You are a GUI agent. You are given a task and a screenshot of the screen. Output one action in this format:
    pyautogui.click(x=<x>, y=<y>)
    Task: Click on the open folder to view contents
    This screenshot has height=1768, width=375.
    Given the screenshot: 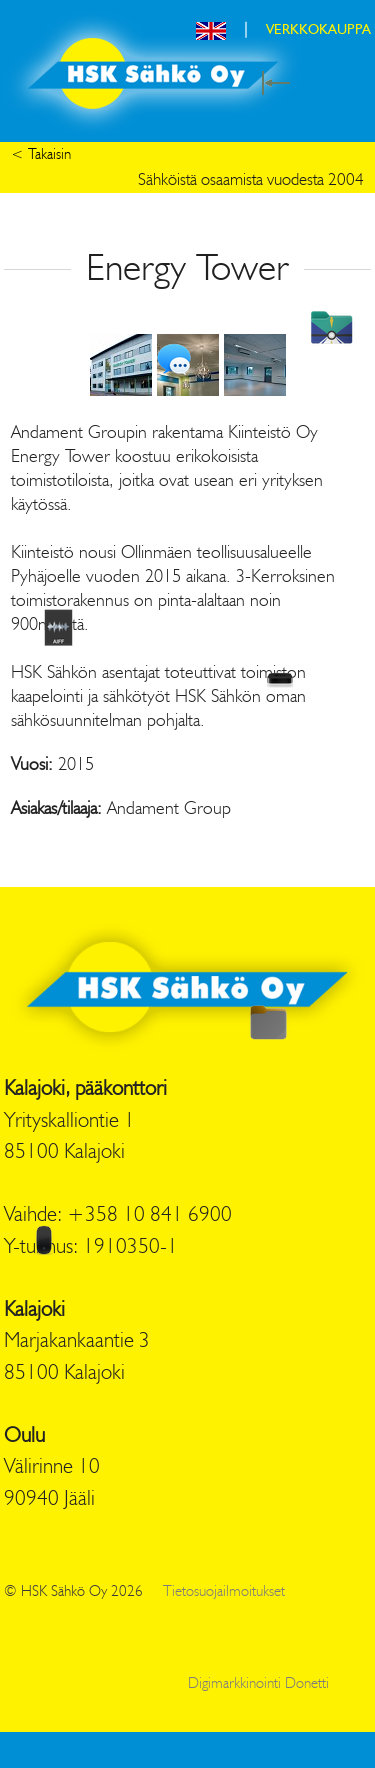 What is the action you would take?
    pyautogui.click(x=268, y=1022)
    